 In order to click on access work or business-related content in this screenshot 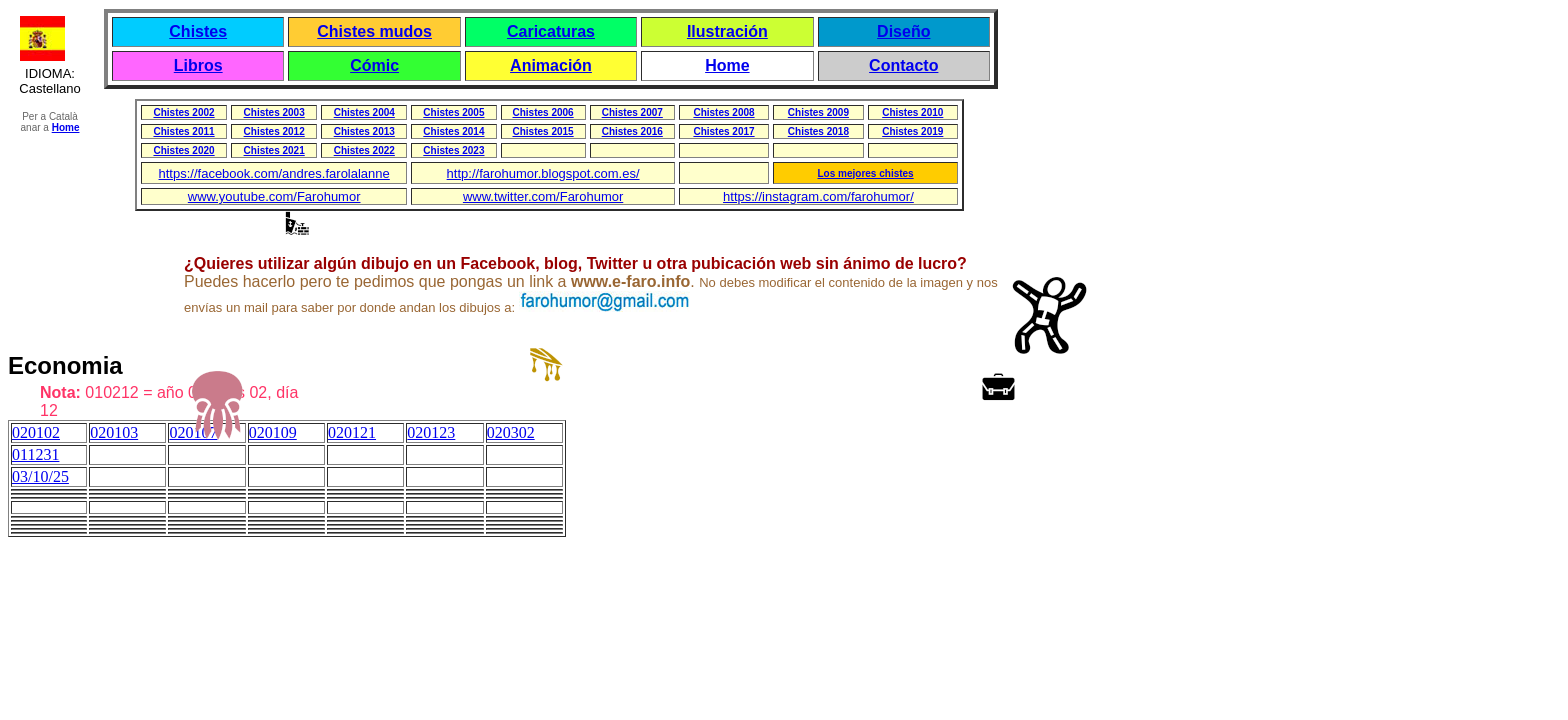, I will do `click(998, 387)`.